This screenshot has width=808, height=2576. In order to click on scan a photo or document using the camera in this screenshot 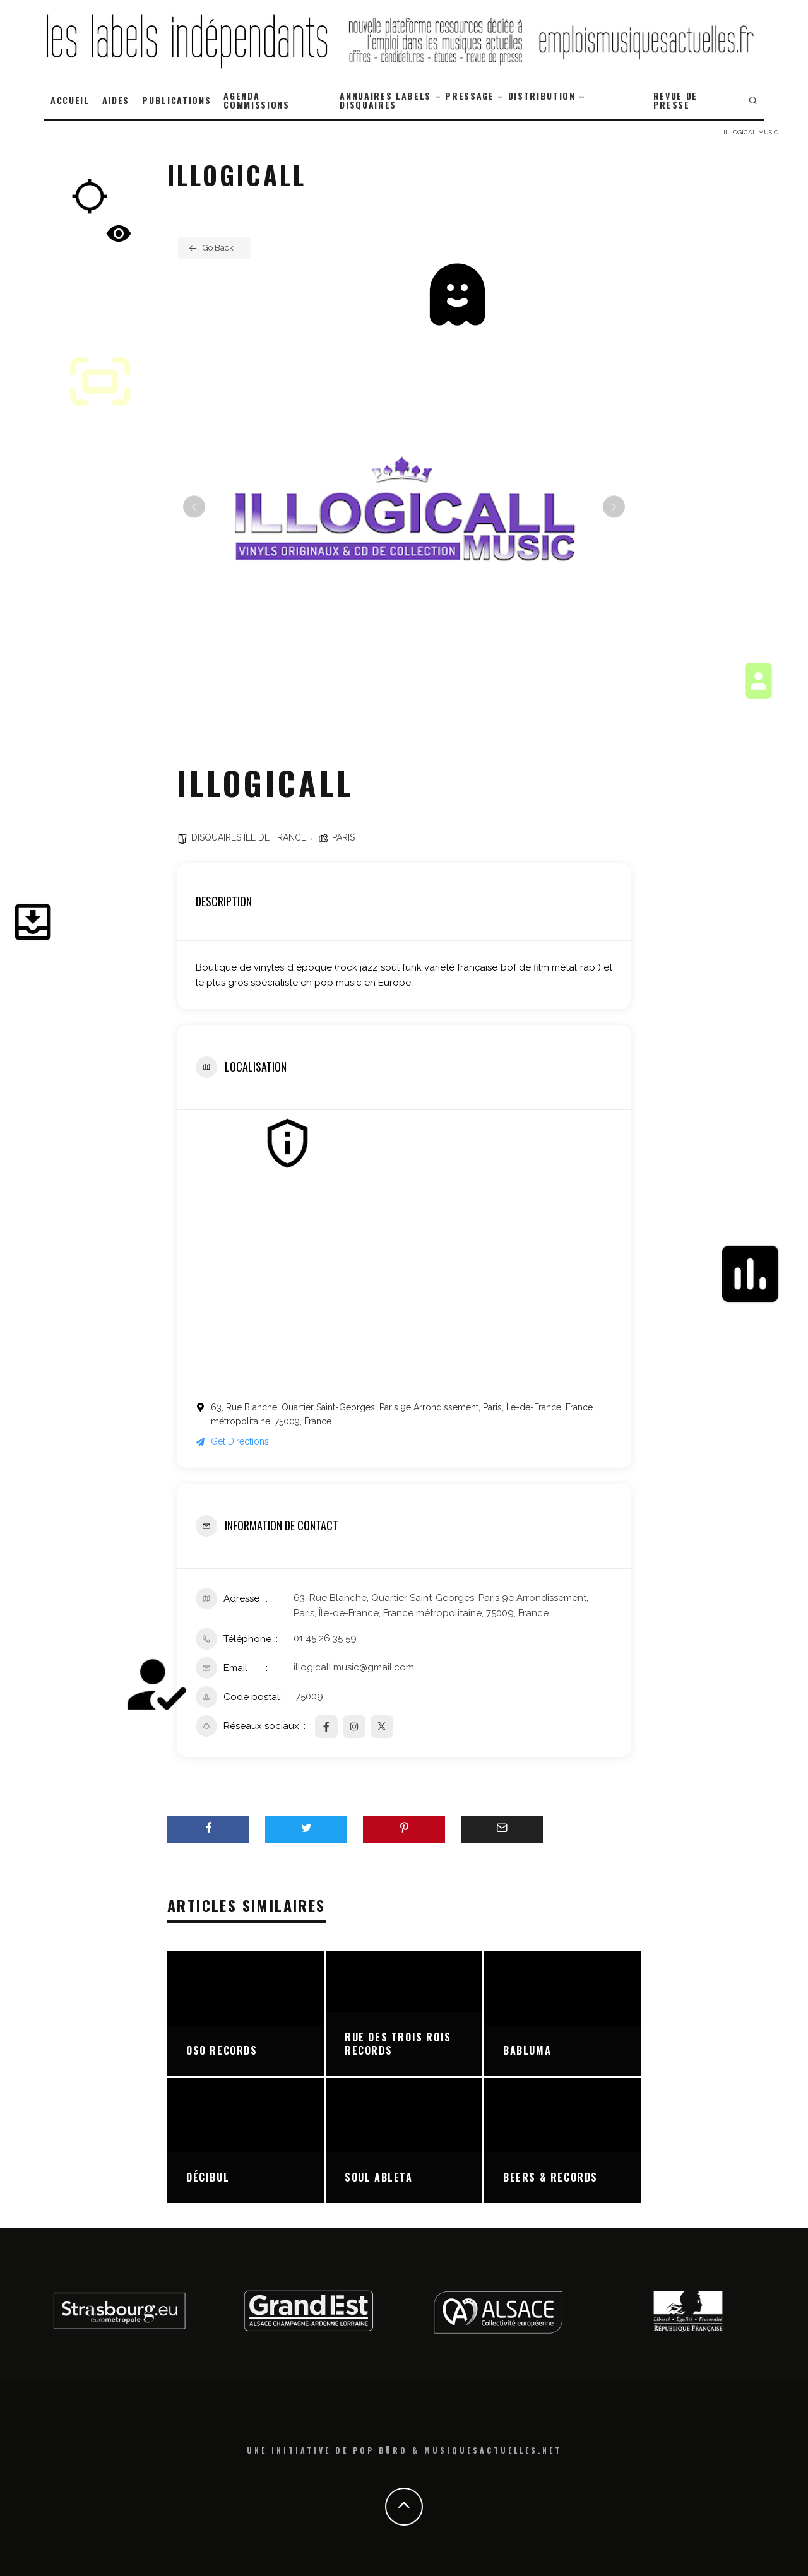, I will do `click(100, 381)`.